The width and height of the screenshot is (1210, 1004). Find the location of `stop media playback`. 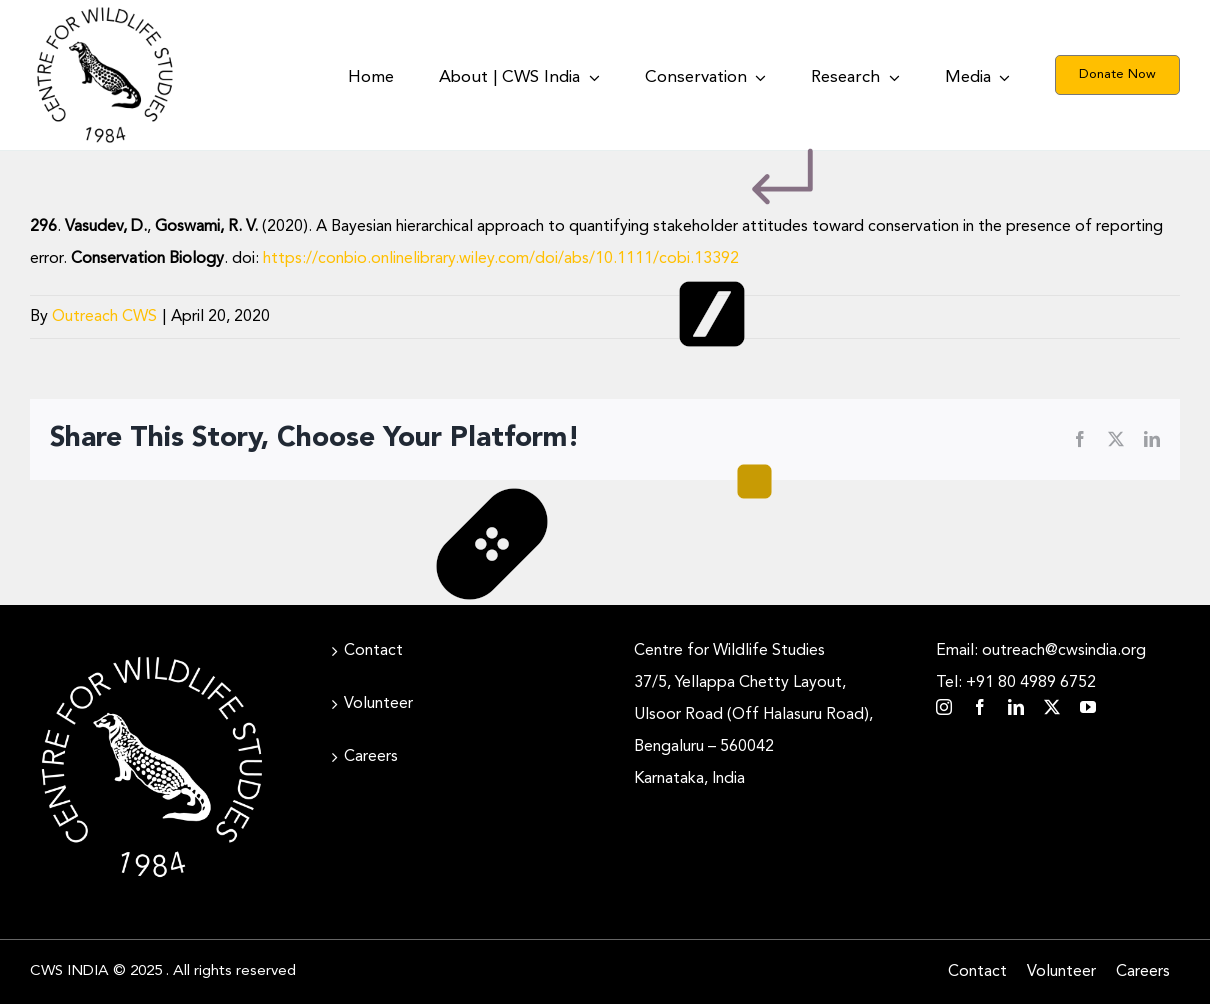

stop media playback is located at coordinates (754, 481).